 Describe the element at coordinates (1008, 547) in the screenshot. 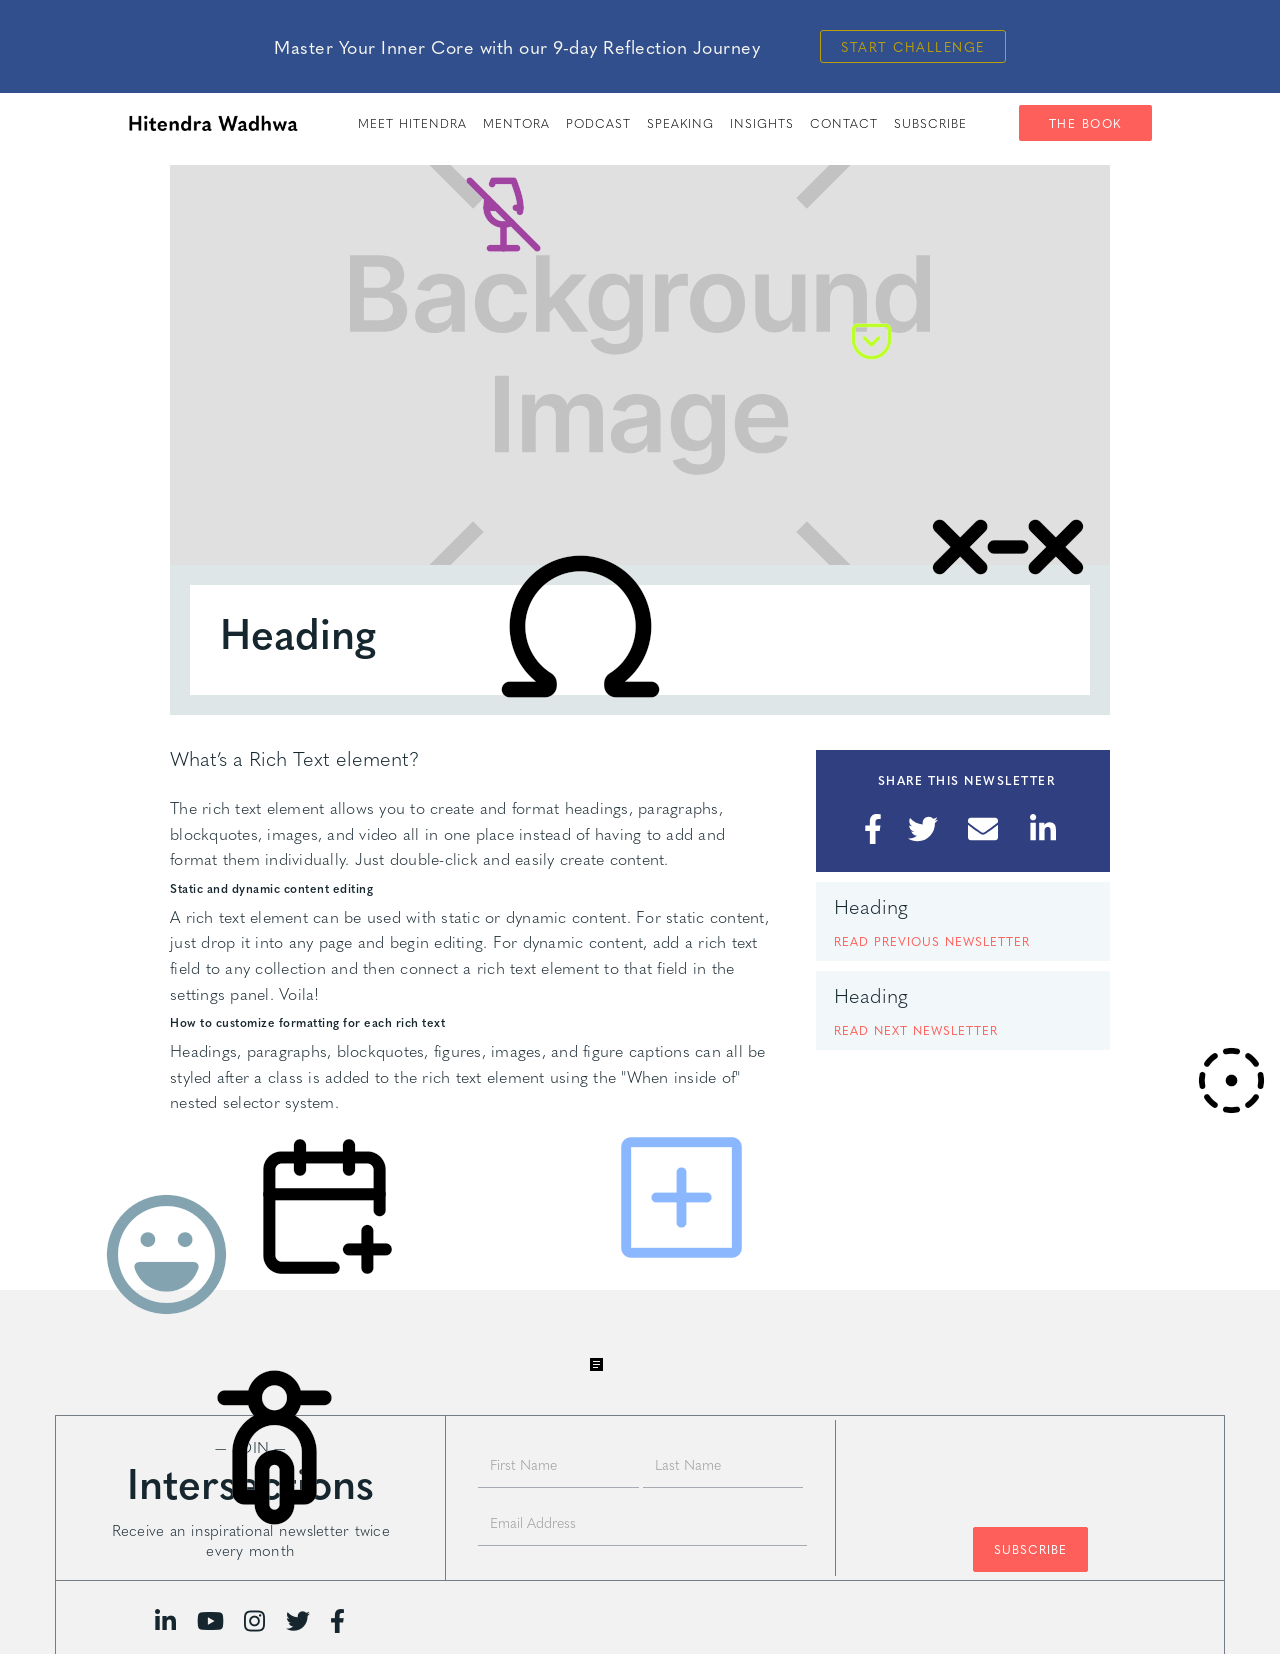

I see `perform subtraction operation` at that location.